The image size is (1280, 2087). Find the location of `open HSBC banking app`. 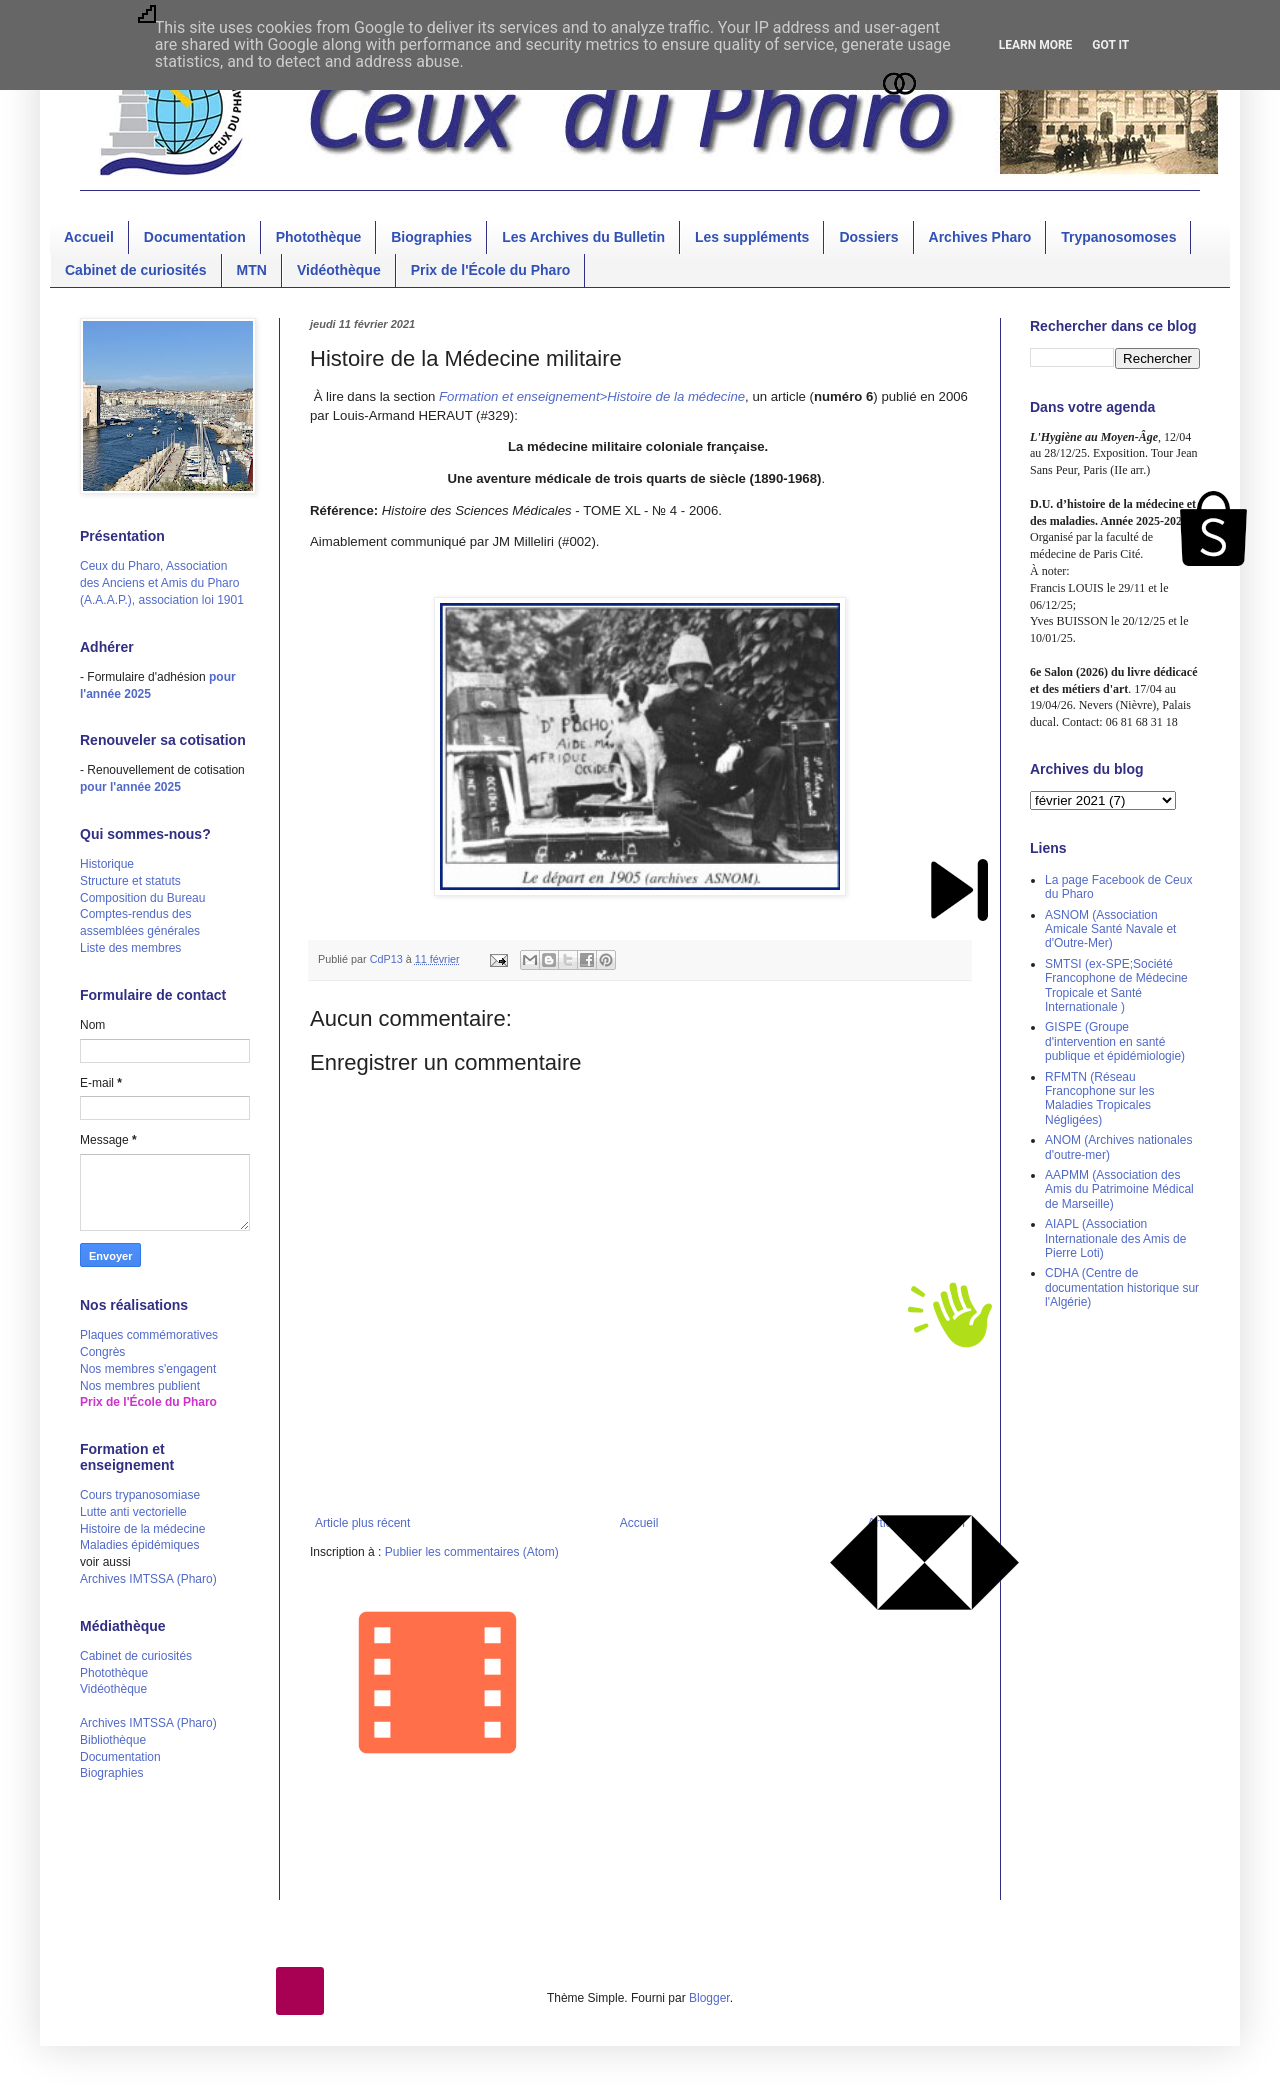

open HSBC banking app is located at coordinates (924, 1562).